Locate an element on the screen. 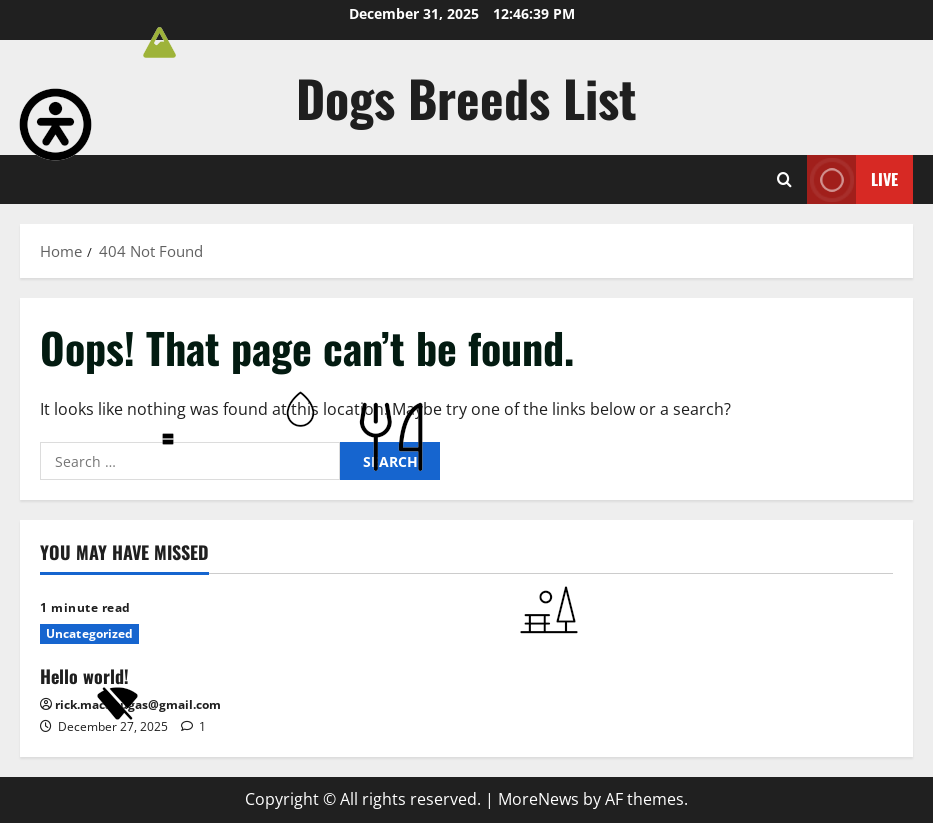 This screenshot has width=933, height=823. indicates water or liquid-related settings is located at coordinates (300, 410).